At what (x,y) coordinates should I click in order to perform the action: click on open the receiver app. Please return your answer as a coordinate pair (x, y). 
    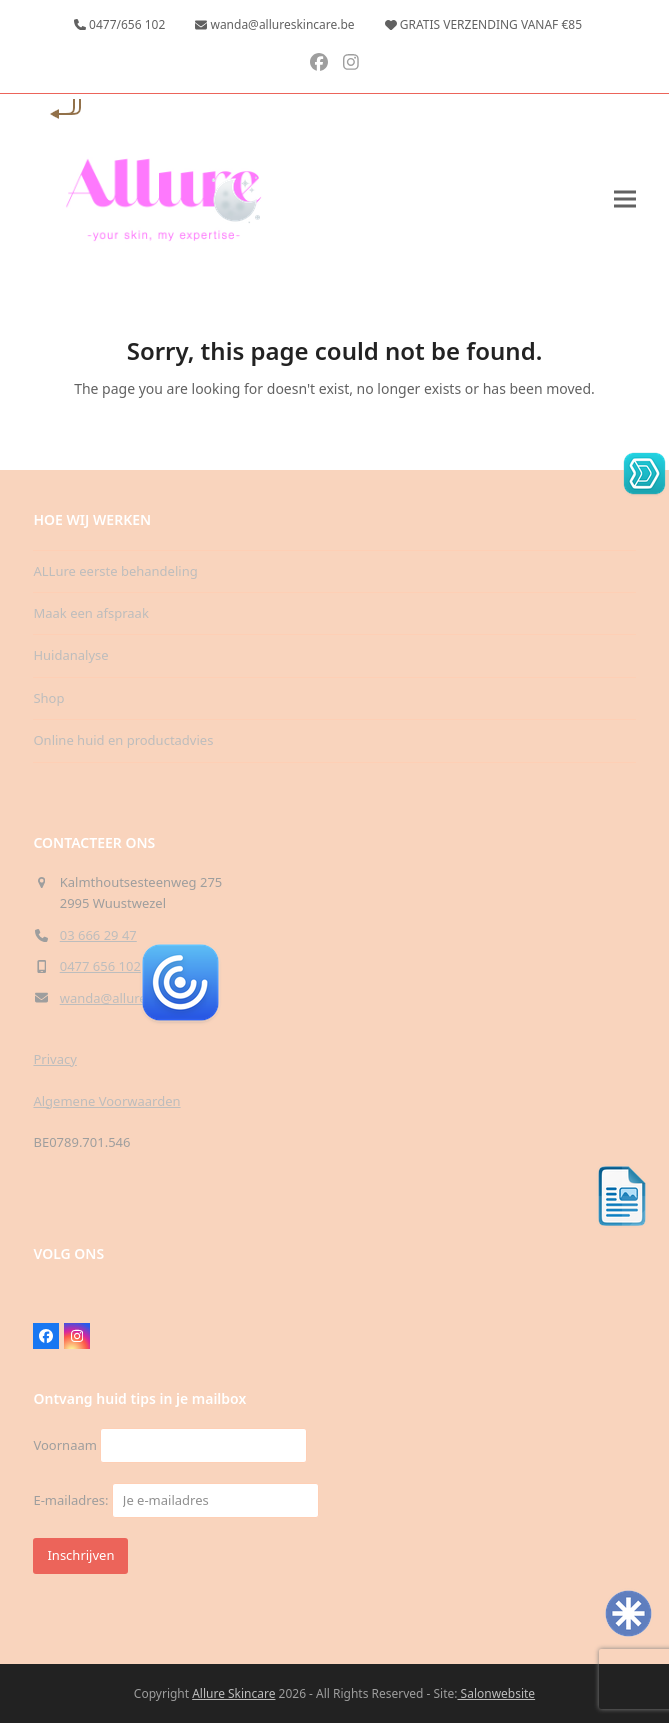
    Looking at the image, I should click on (180, 982).